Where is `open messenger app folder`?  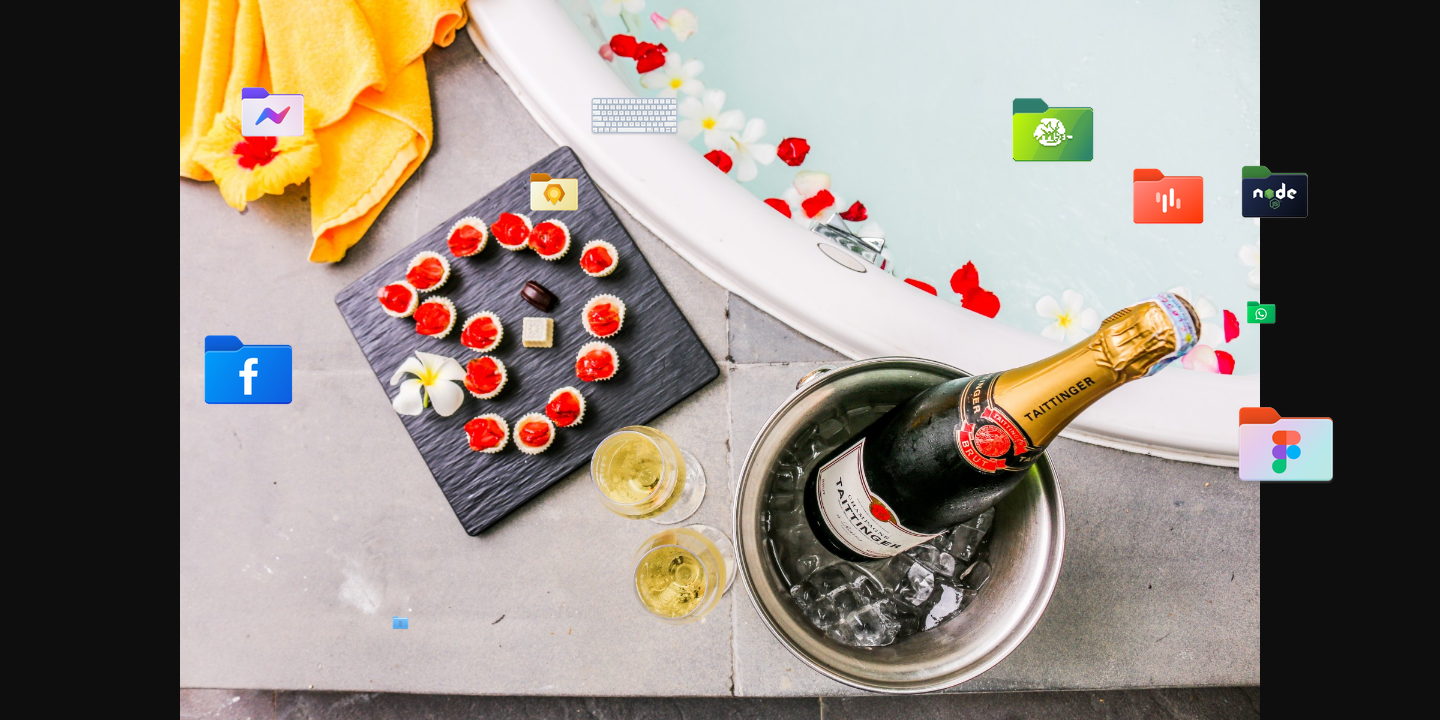
open messenger app folder is located at coordinates (272, 113).